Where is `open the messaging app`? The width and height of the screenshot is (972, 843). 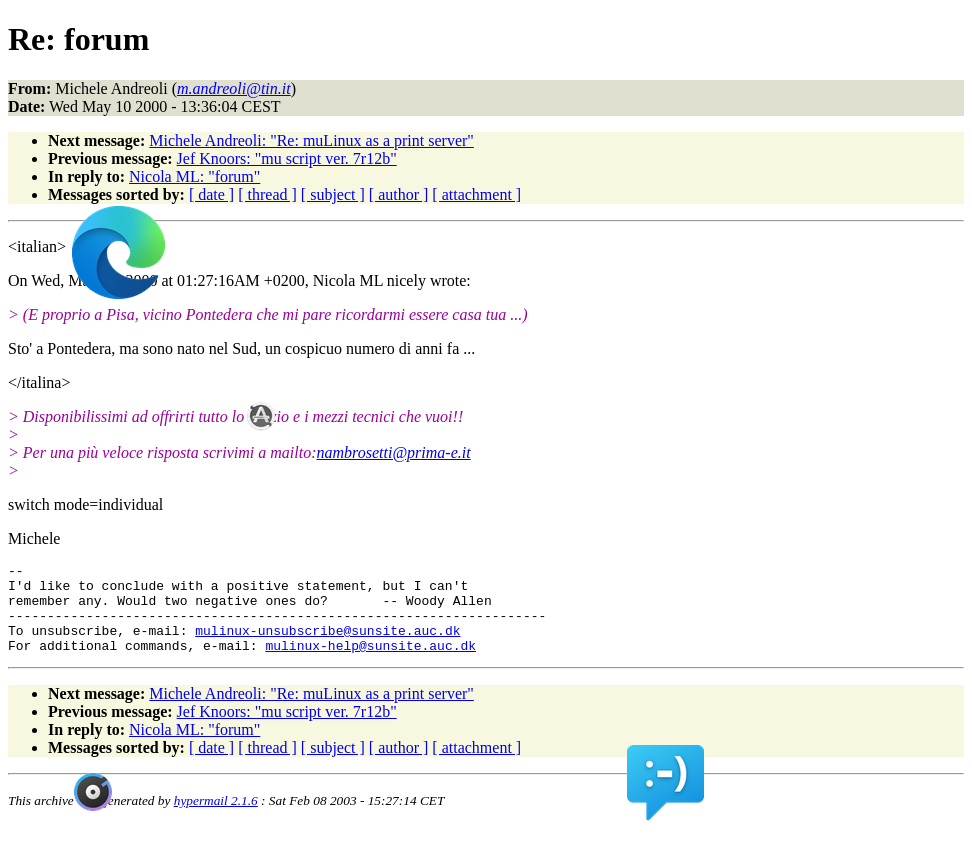
open the messaging app is located at coordinates (665, 783).